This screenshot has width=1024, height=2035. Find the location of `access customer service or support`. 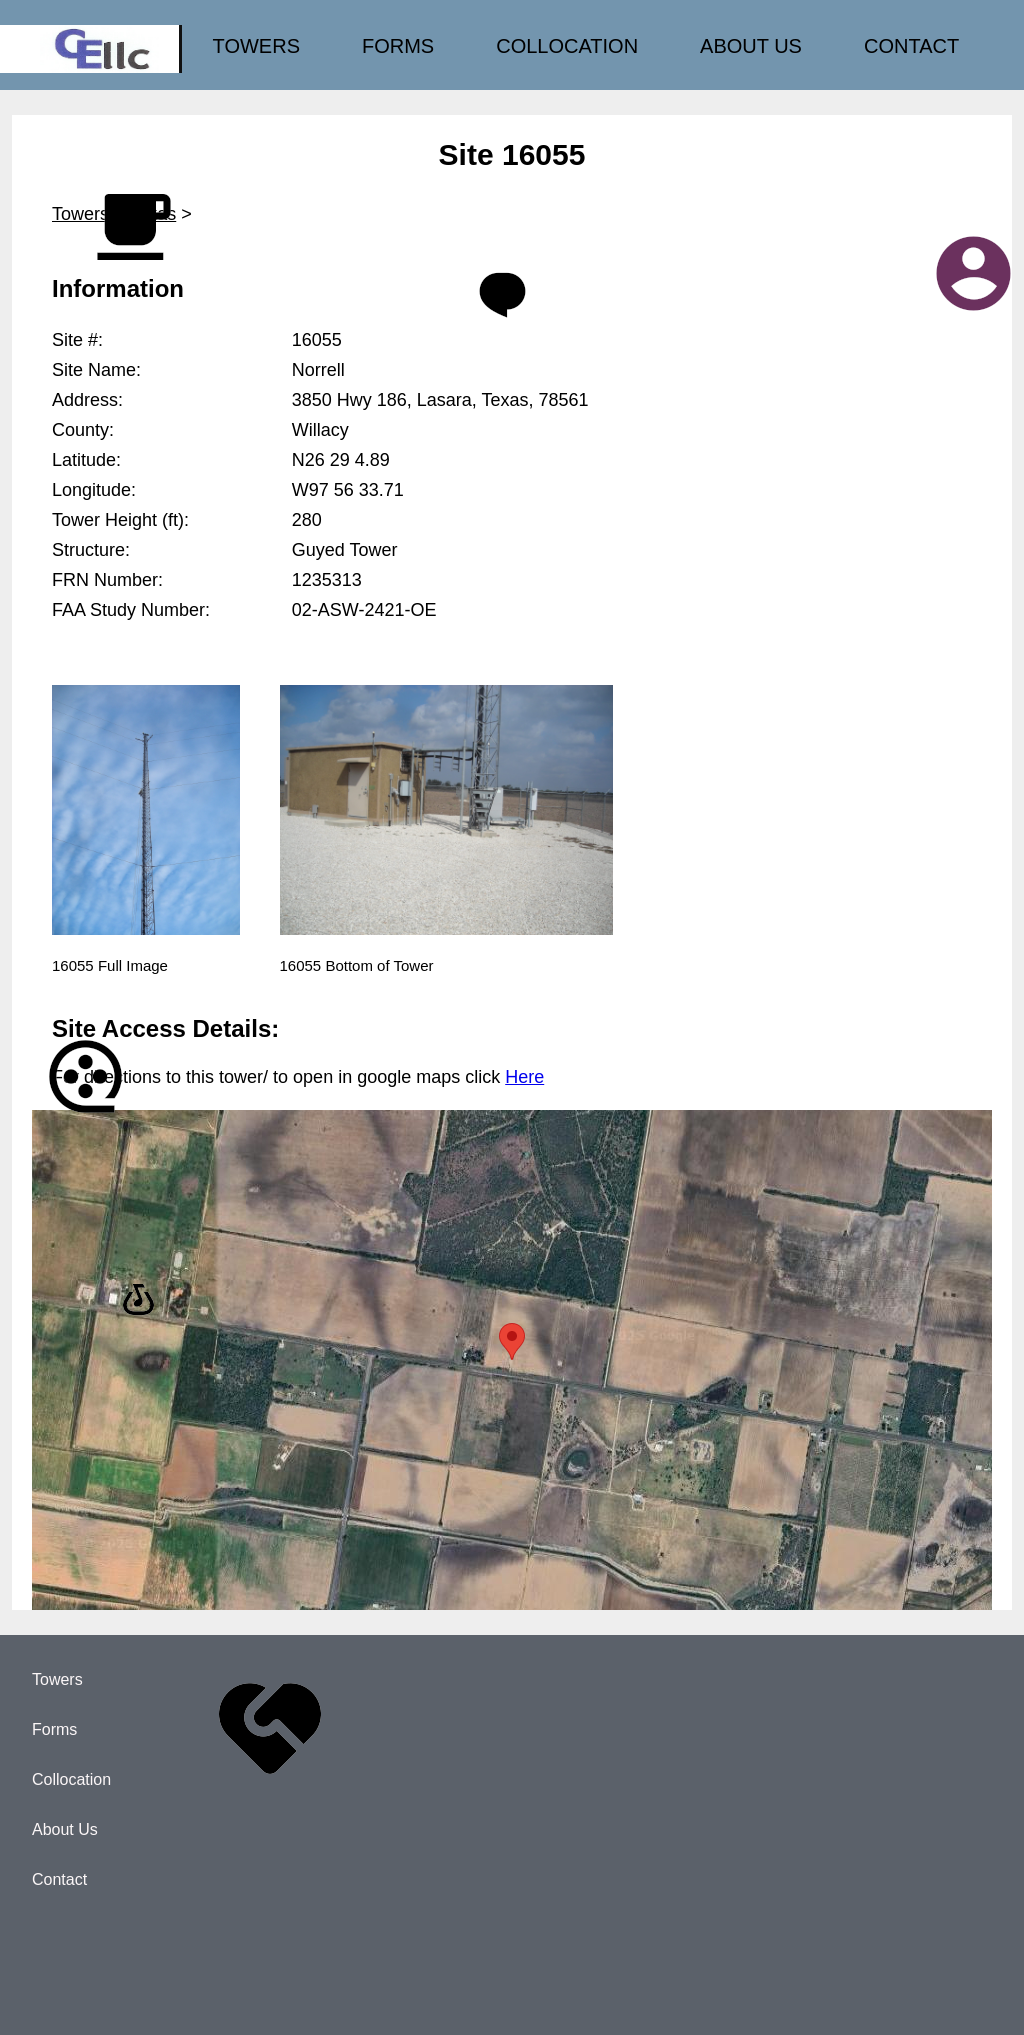

access customer service or support is located at coordinates (270, 1728).